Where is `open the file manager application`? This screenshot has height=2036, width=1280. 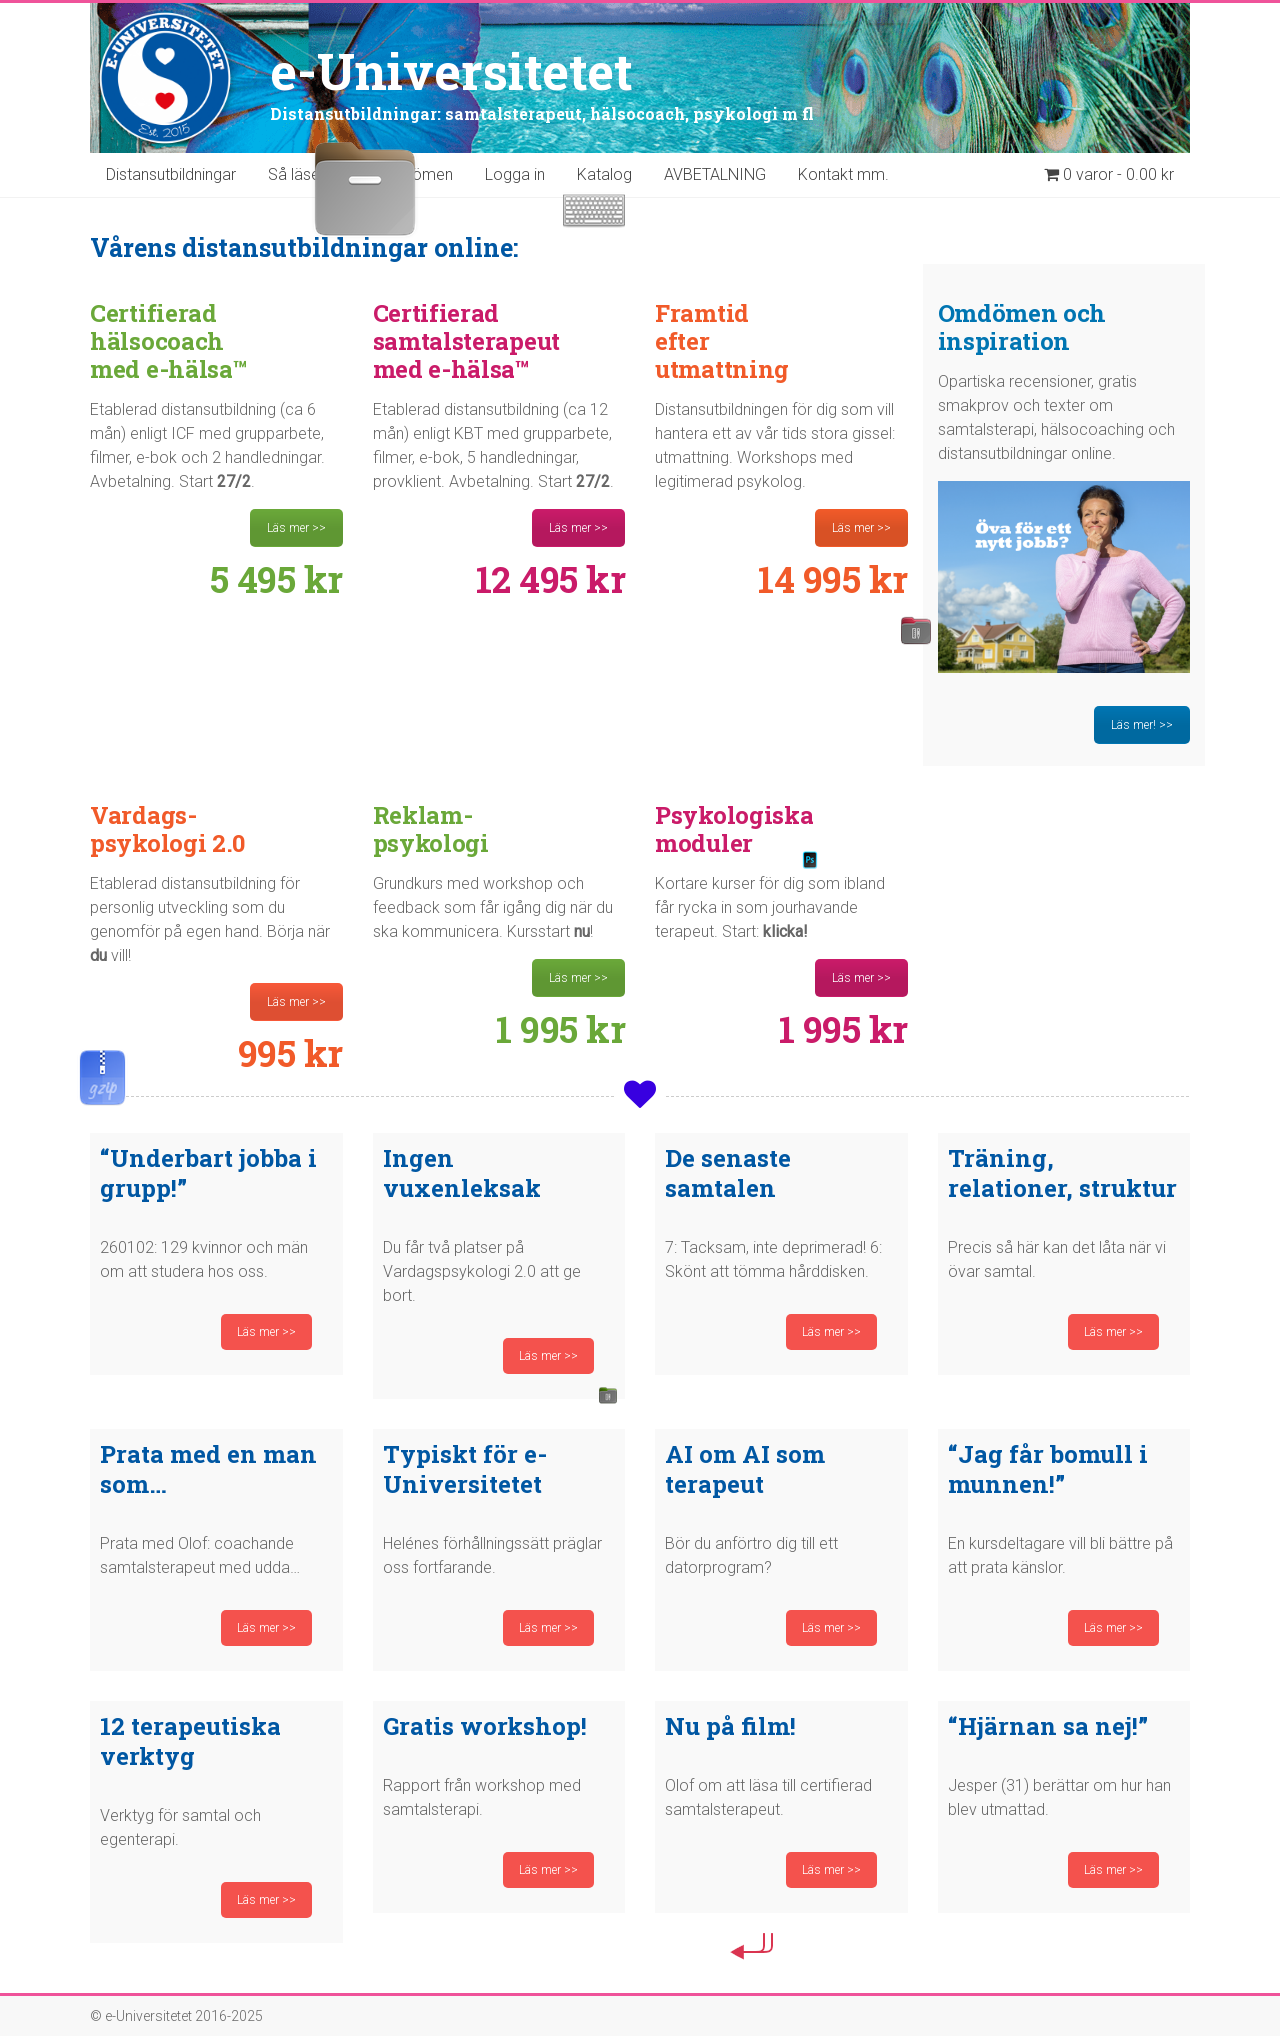 open the file manager application is located at coordinates (365, 189).